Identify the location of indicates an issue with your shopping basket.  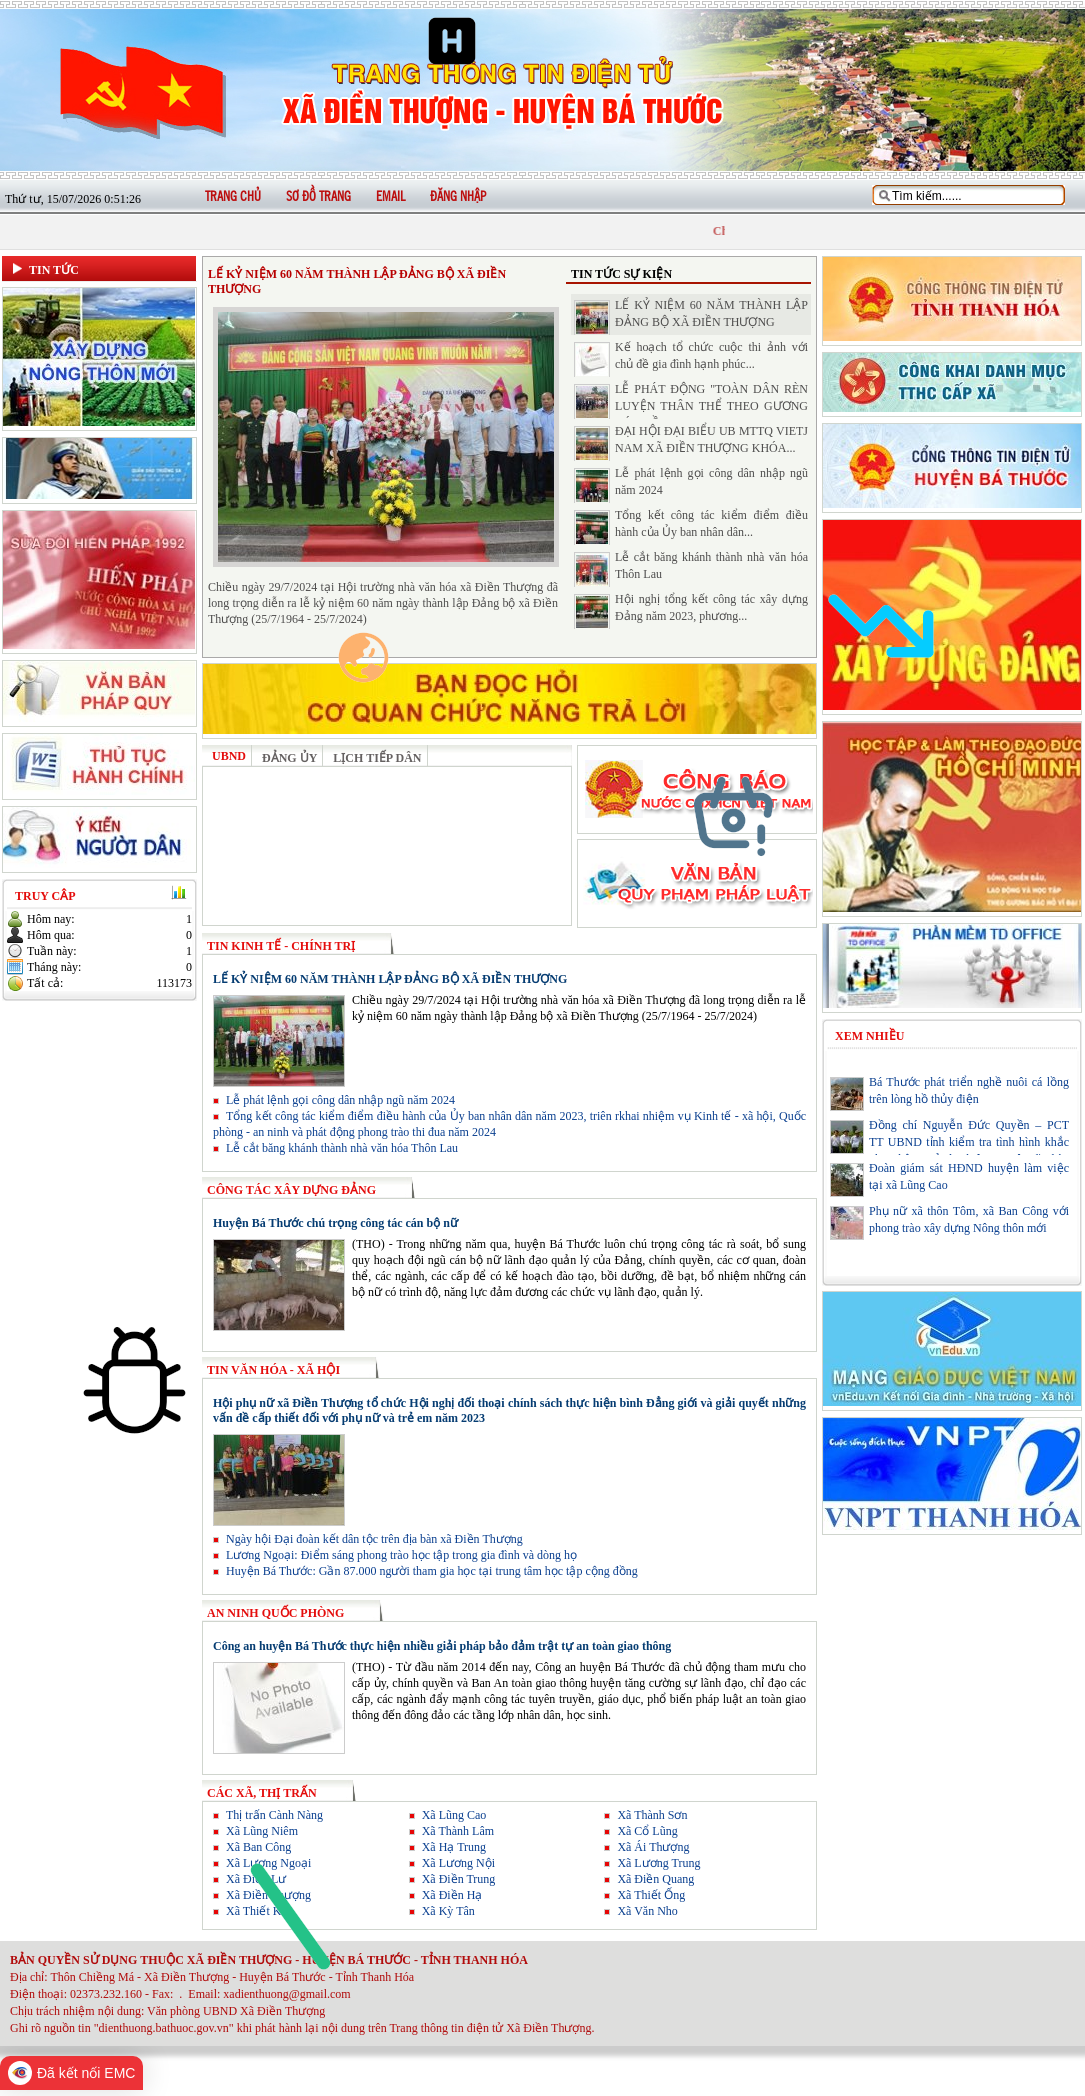
(733, 812).